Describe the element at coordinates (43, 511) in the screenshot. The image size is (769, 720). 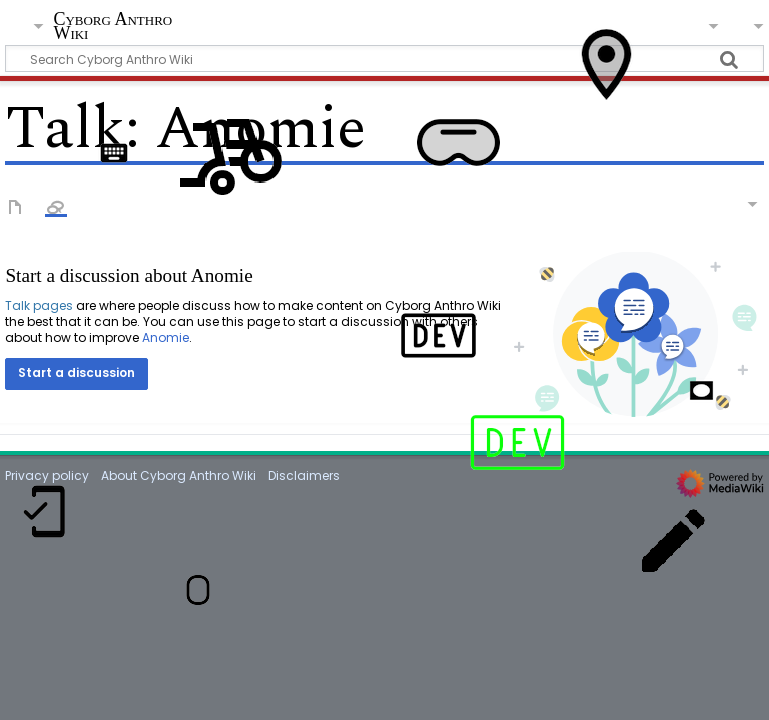
I see `indicates mobile-friendly or responsive design` at that location.